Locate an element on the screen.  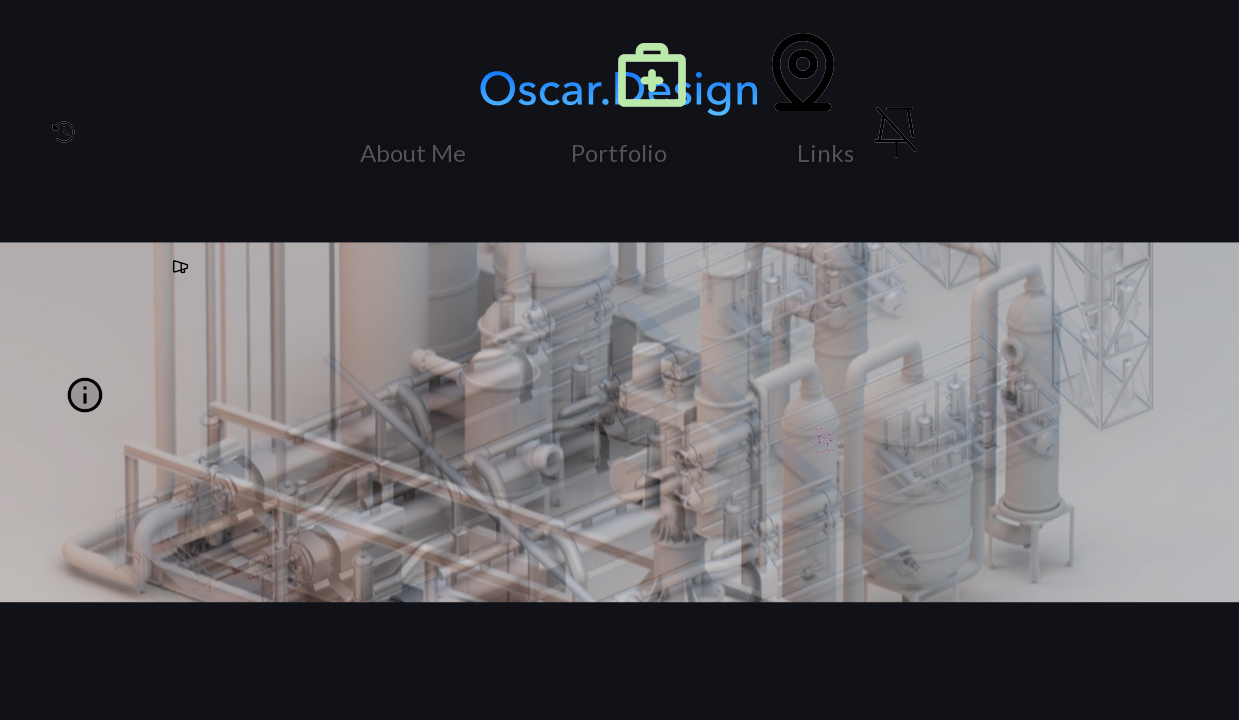
view history or recent activity is located at coordinates (64, 132).